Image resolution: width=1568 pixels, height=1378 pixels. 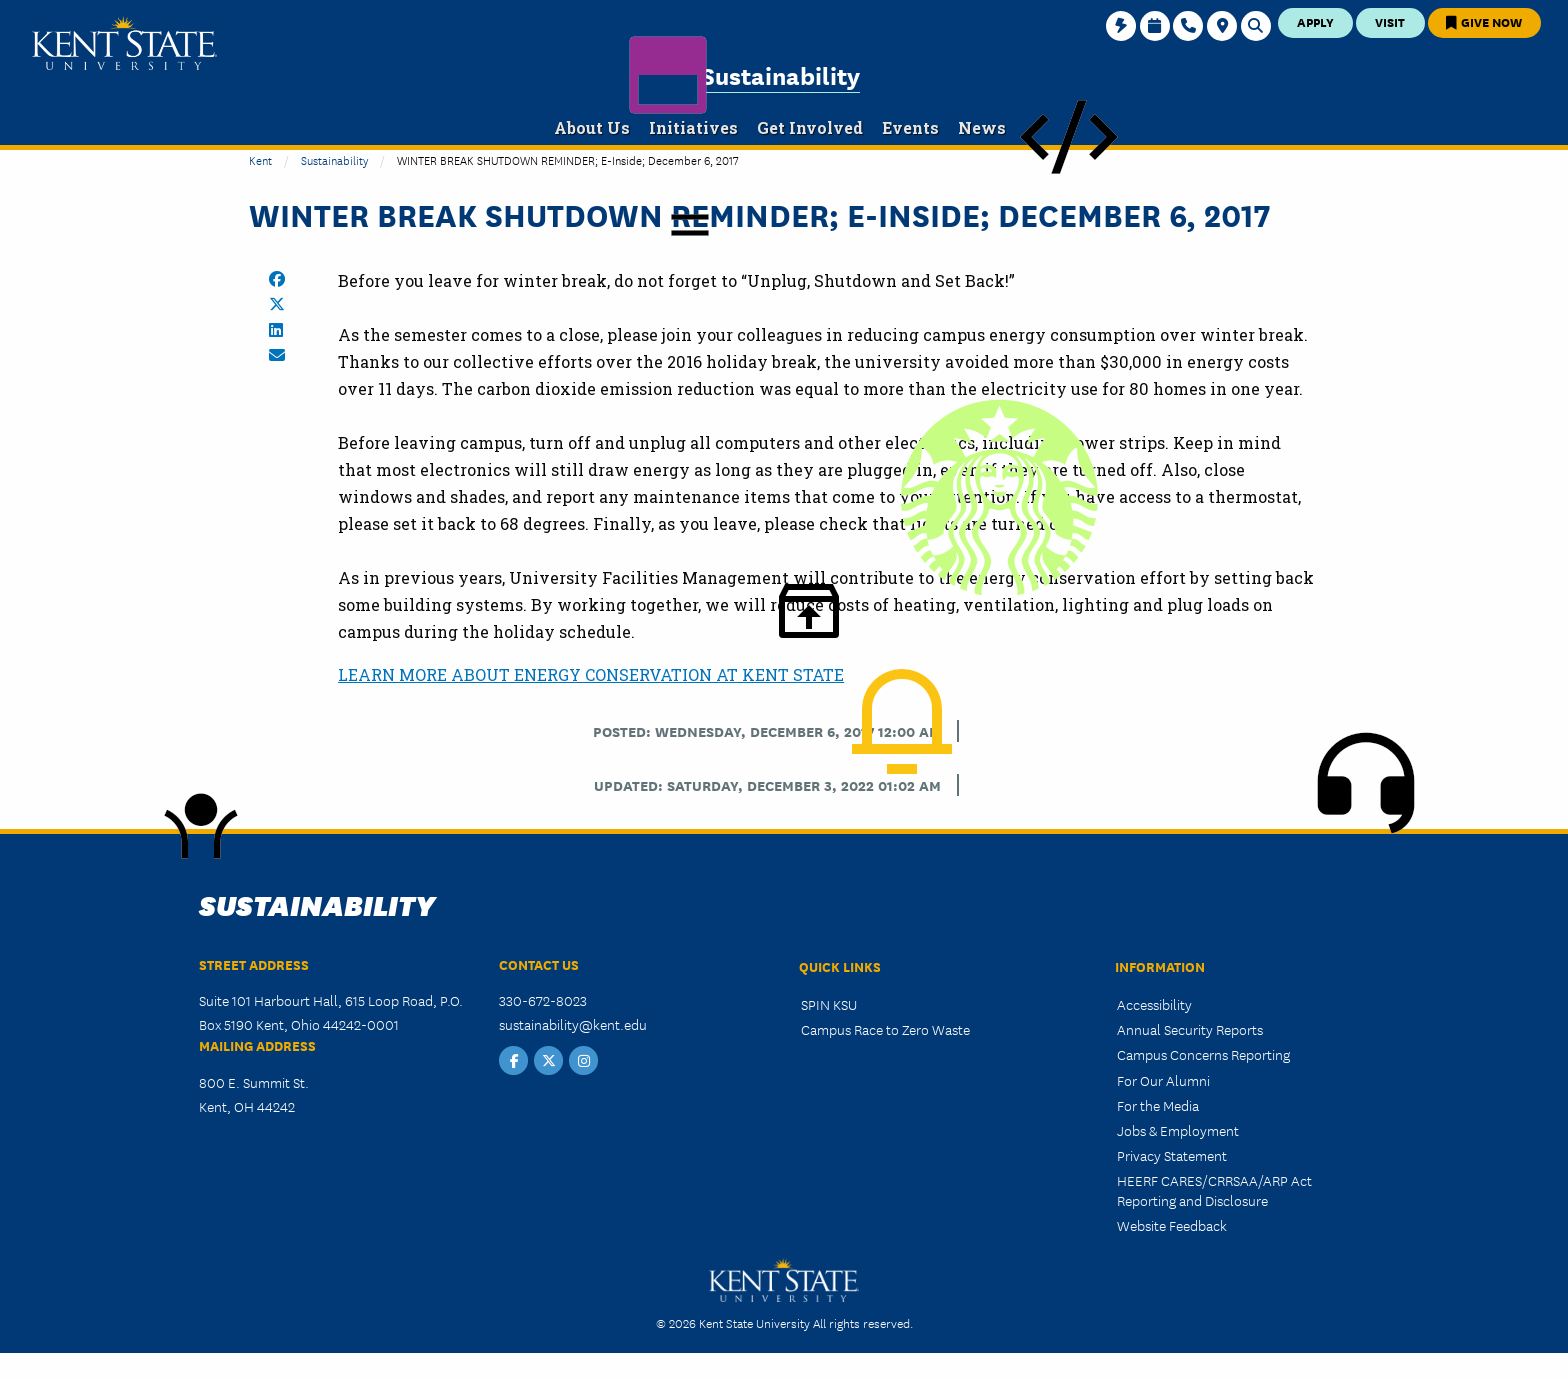 I want to click on unarchive a message or item from inbox, so click(x=809, y=611).